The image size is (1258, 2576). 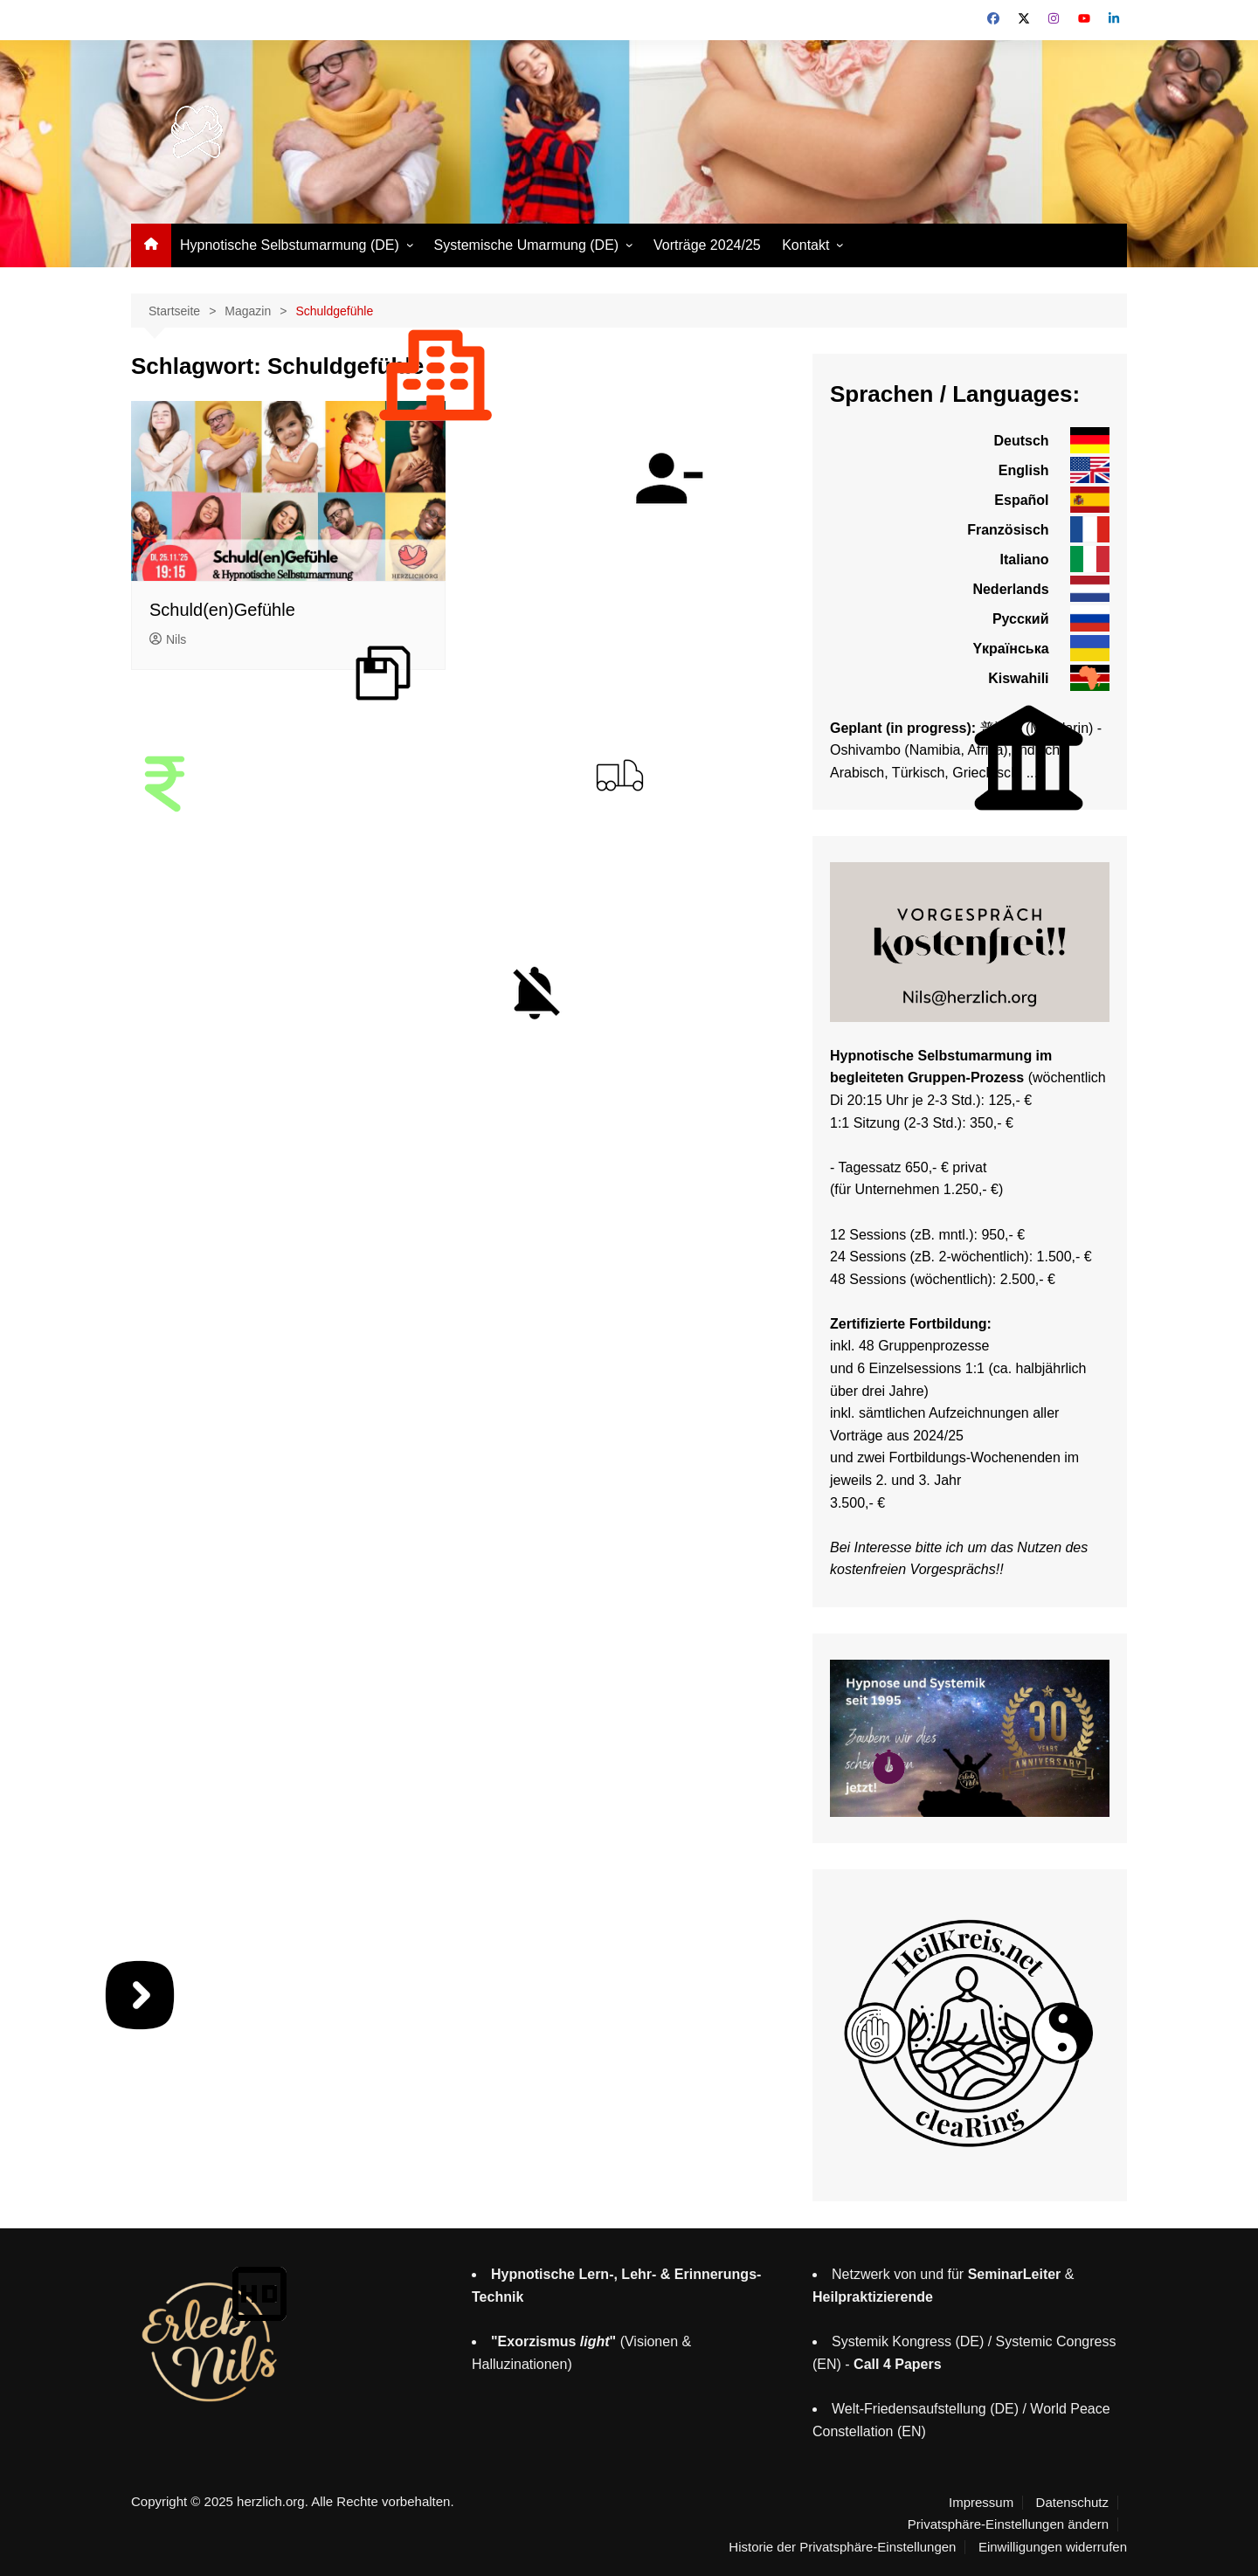 What do you see at coordinates (619, 775) in the screenshot?
I see `view shipping or delivery status` at bounding box center [619, 775].